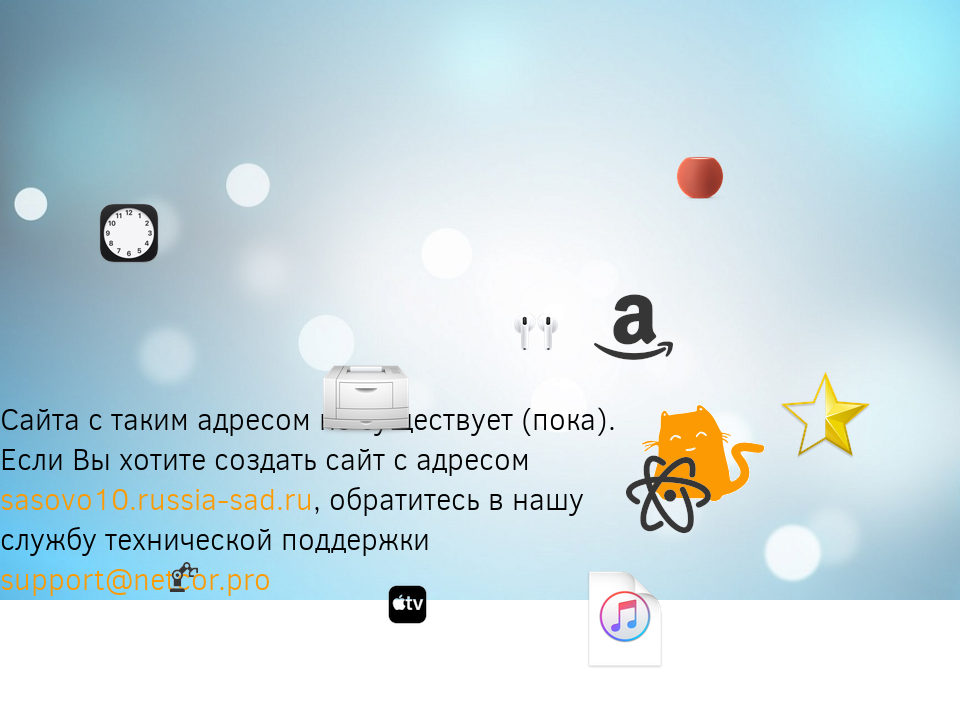 The width and height of the screenshot is (960, 720). What do you see at coordinates (625, 621) in the screenshot?
I see `open an iTunes-related file or document` at bounding box center [625, 621].